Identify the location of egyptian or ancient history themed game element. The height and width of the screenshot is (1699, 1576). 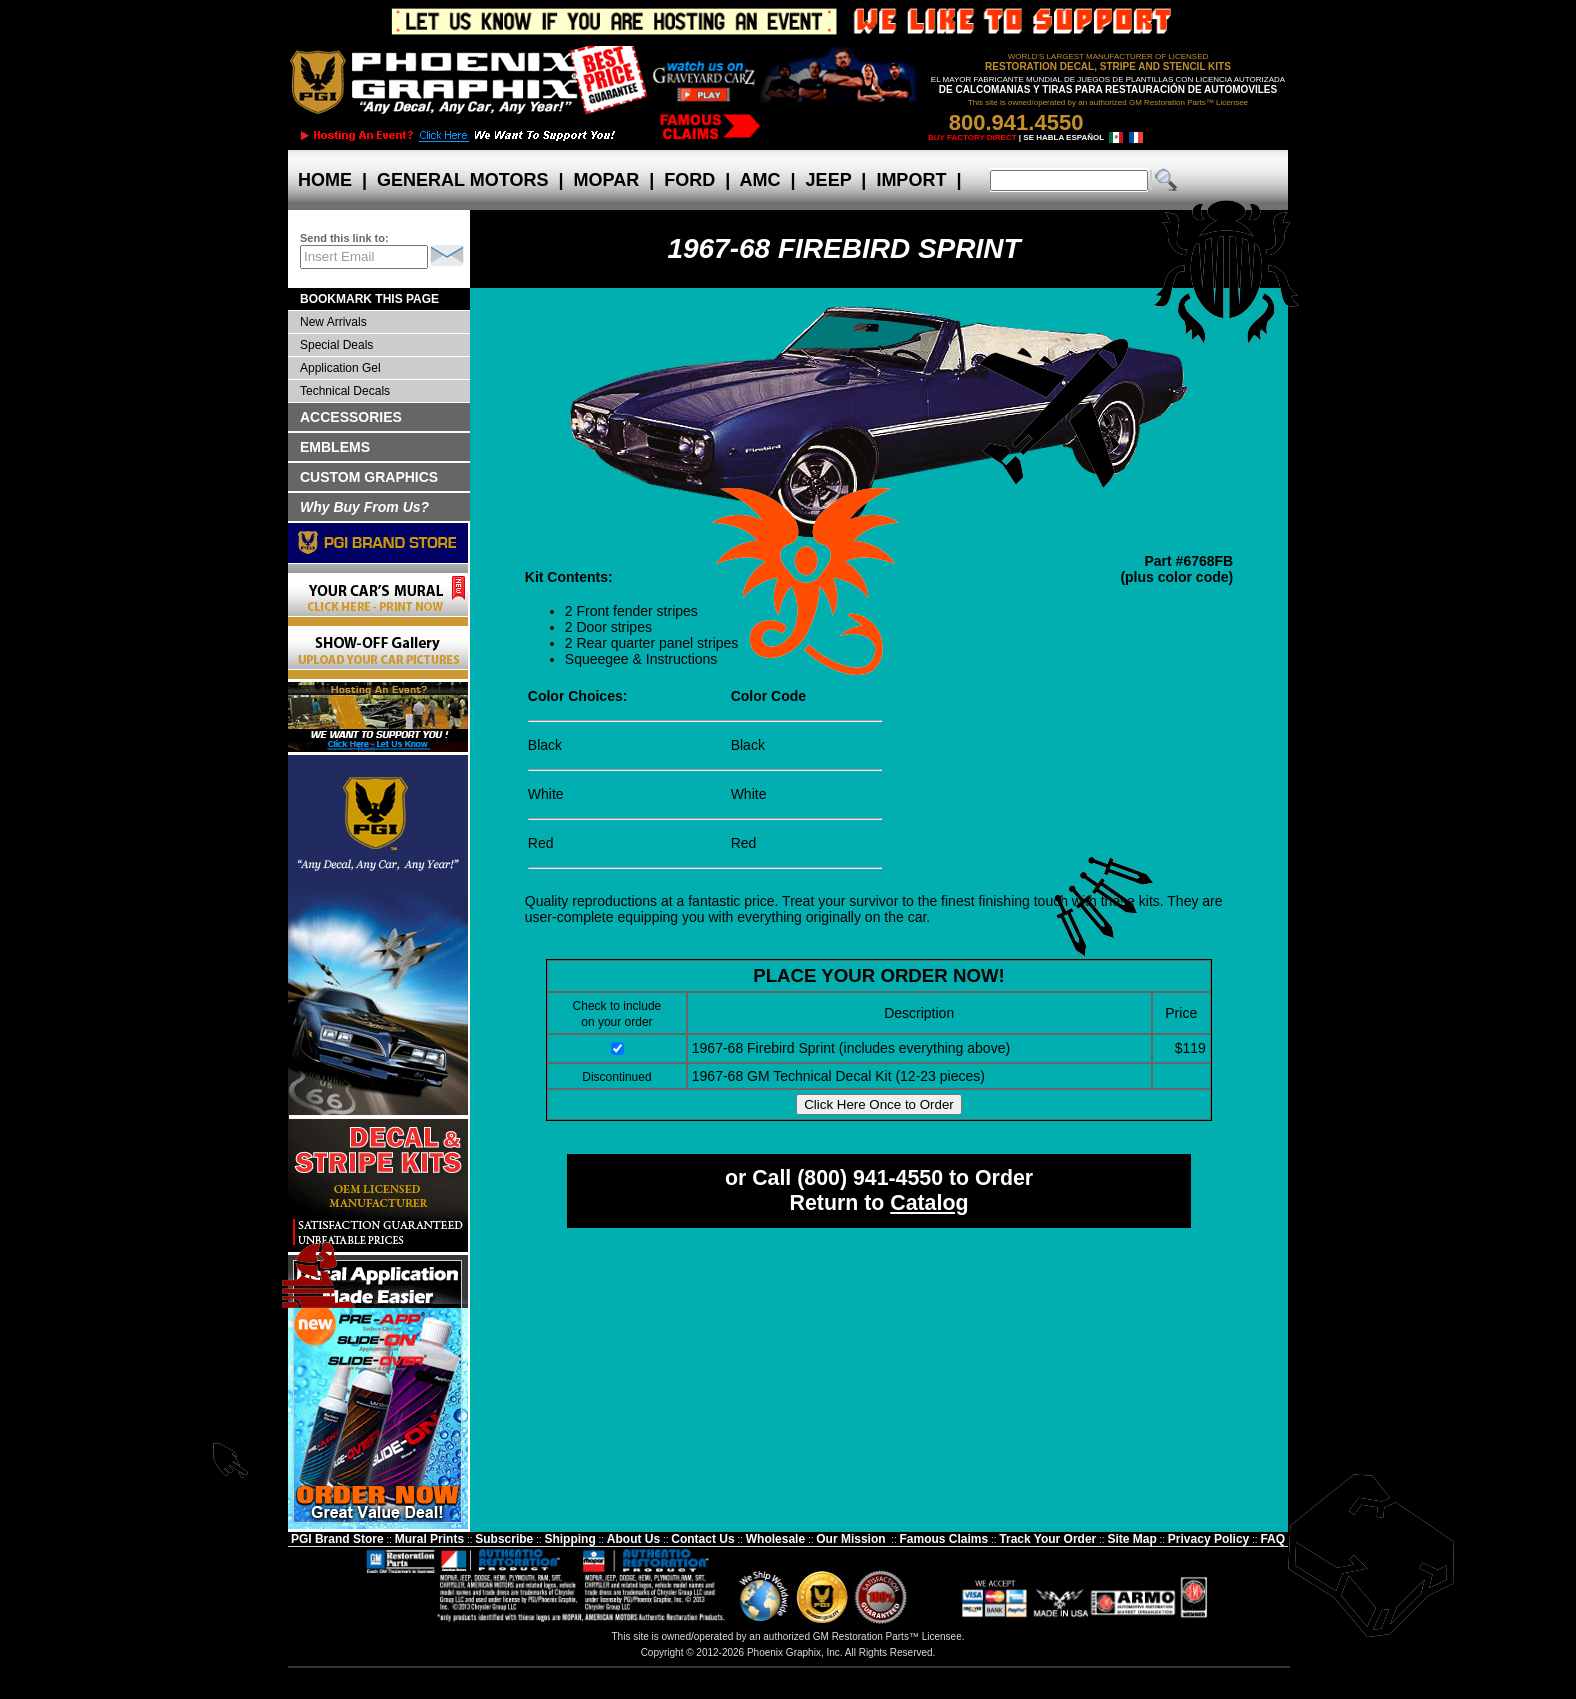
(1226, 272).